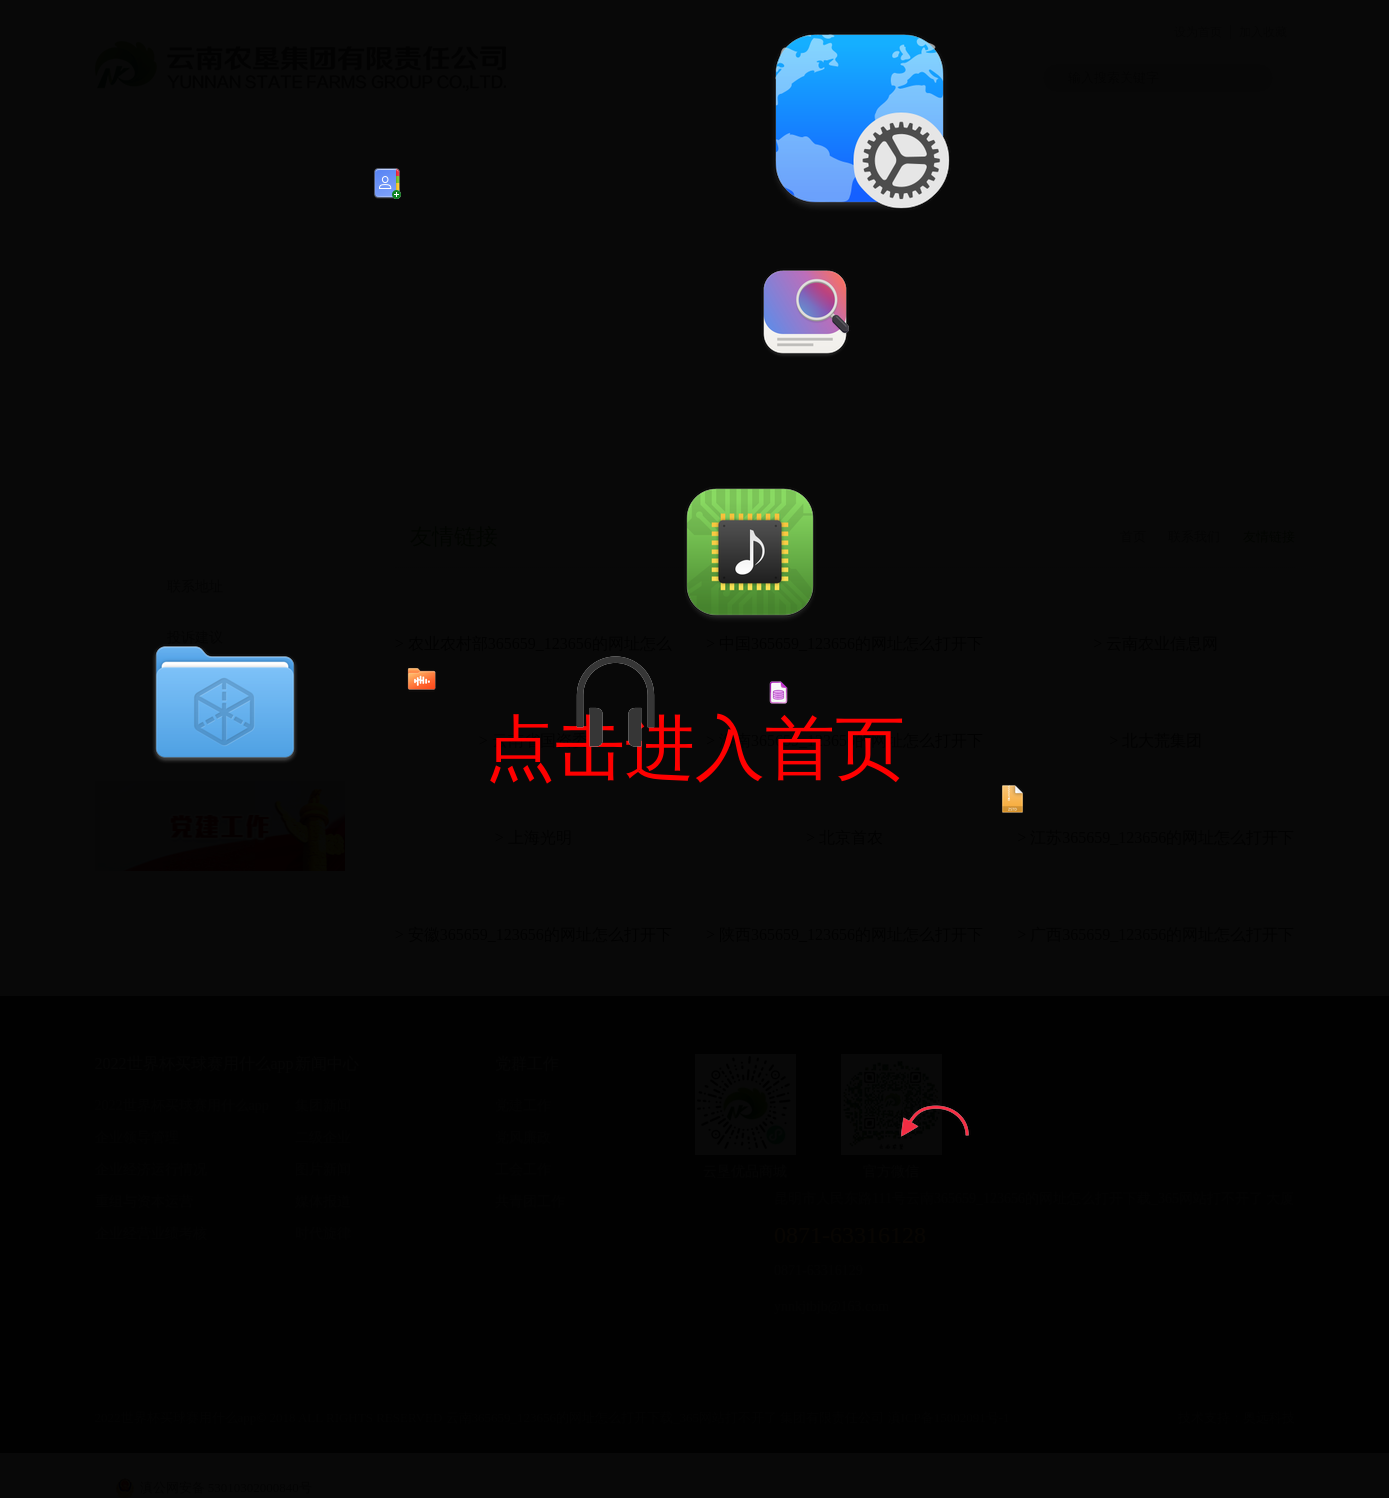 The height and width of the screenshot is (1498, 1389). What do you see at coordinates (934, 1120) in the screenshot?
I see `undo the last action` at bounding box center [934, 1120].